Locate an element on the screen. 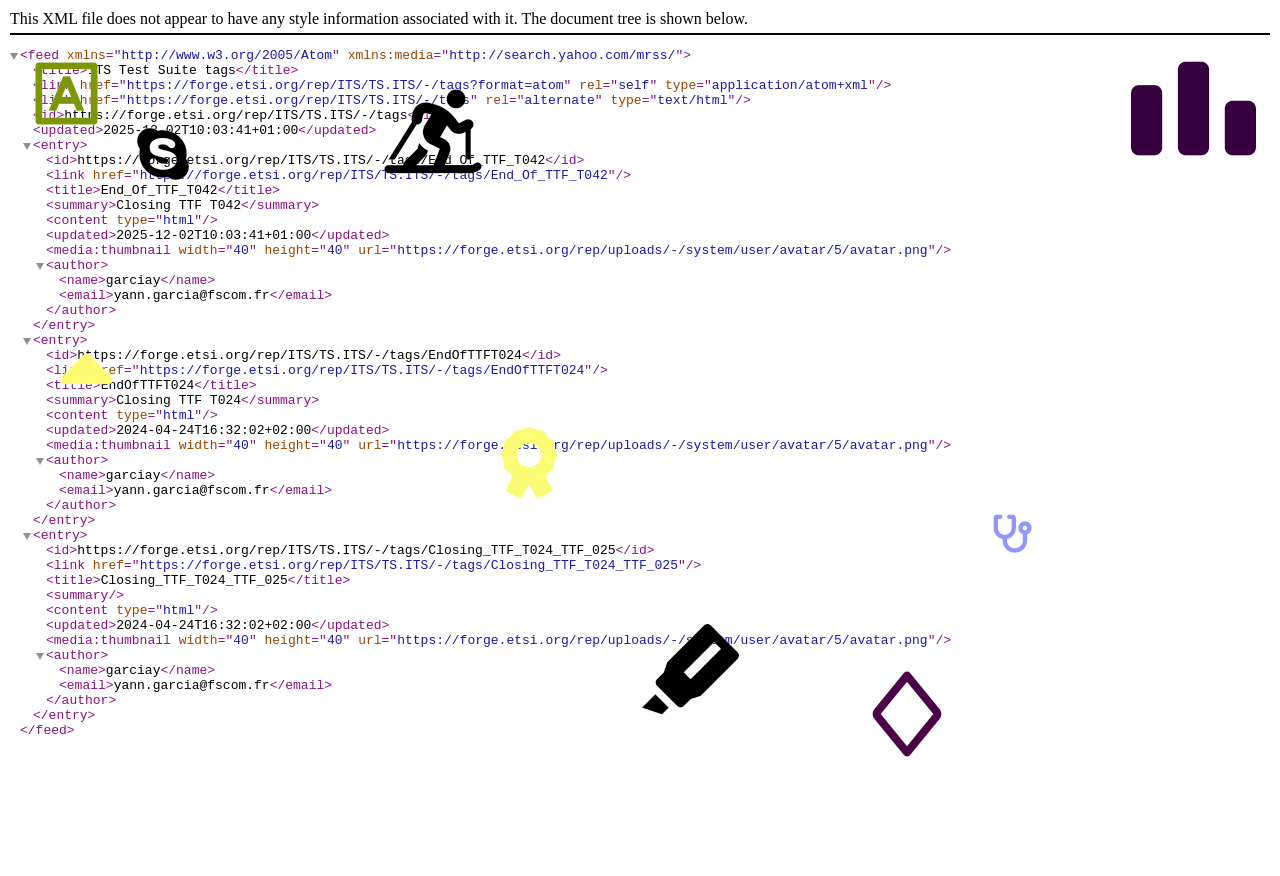 The width and height of the screenshot is (1280, 876). view achievements or awards is located at coordinates (529, 463).